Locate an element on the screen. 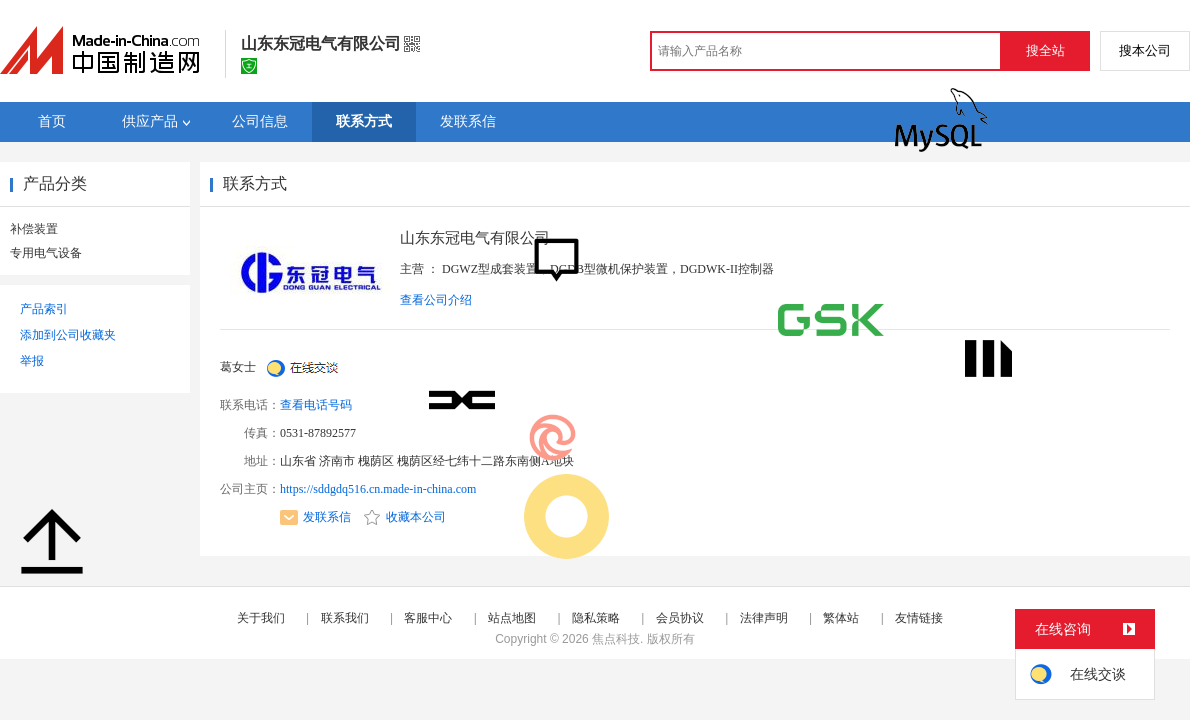 This screenshot has width=1190, height=720. GSK (GlaxoSmithKline) company logo is located at coordinates (831, 320).